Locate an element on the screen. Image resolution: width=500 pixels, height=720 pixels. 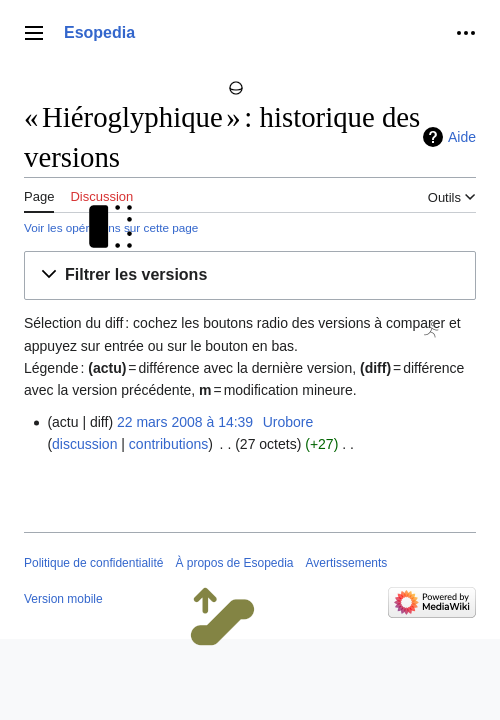
escalator going up is located at coordinates (222, 616).